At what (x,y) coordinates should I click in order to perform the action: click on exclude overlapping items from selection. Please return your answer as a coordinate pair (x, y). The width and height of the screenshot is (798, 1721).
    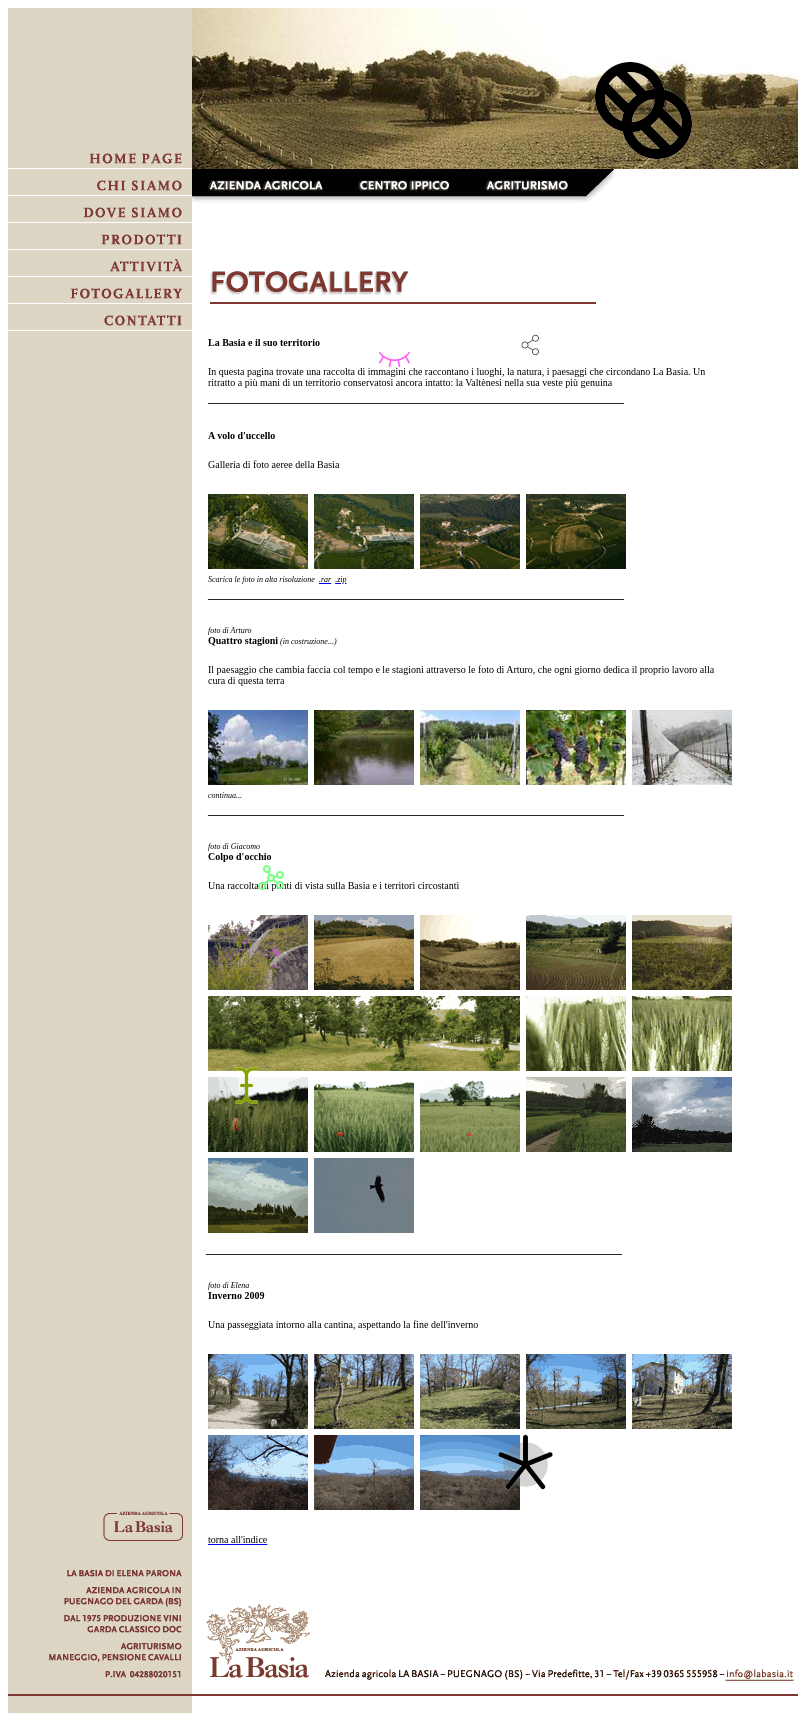
    Looking at the image, I should click on (643, 110).